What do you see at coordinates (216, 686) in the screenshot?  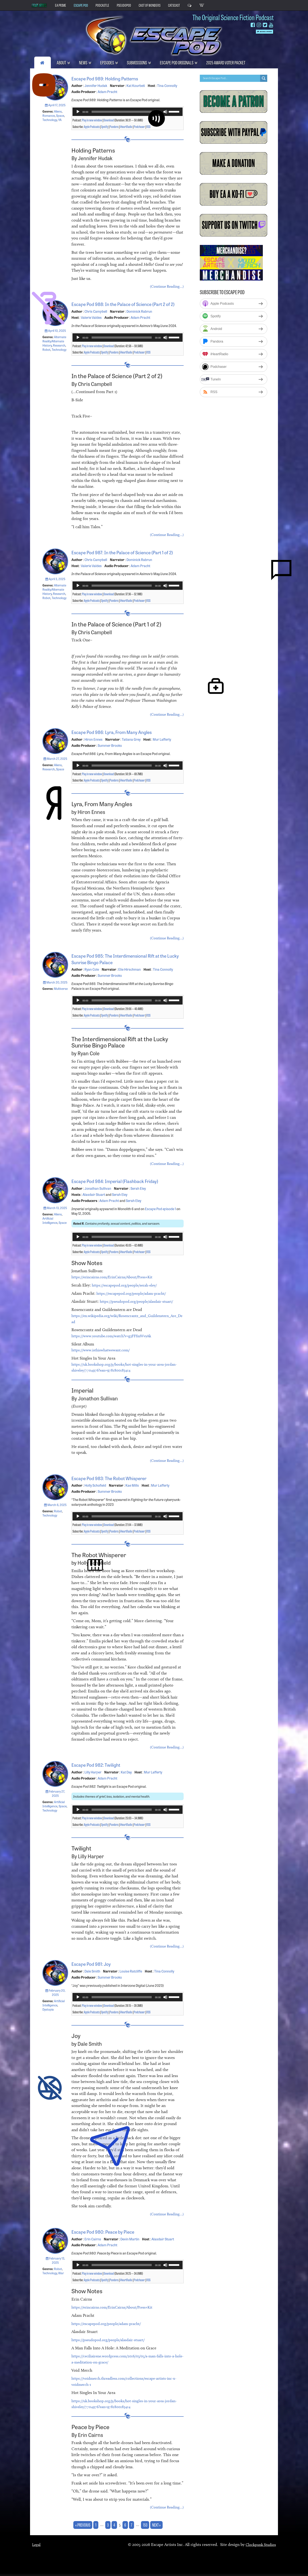 I see `access health or medical resources` at bounding box center [216, 686].